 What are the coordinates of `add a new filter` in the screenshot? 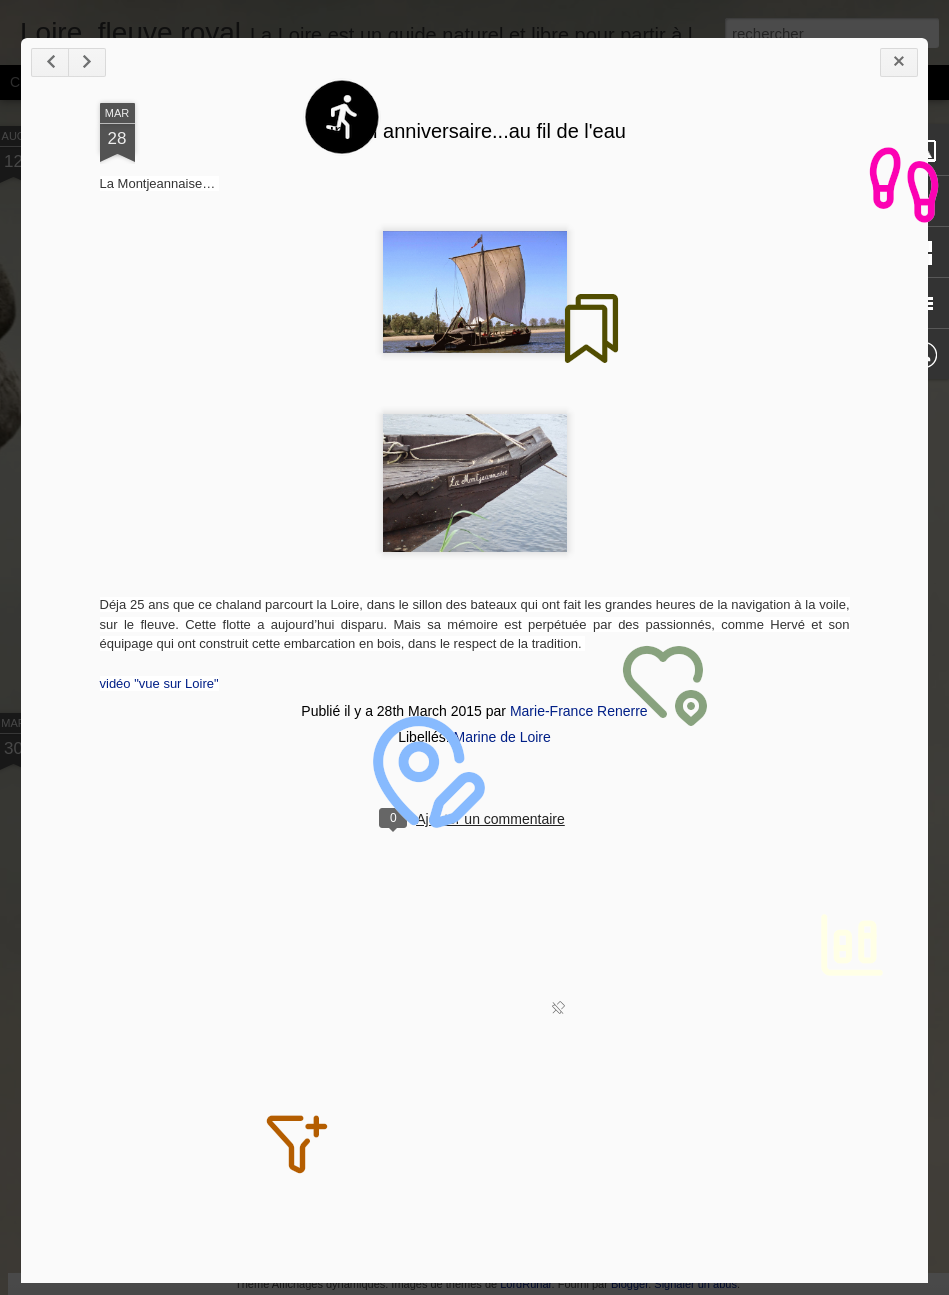 It's located at (297, 1143).